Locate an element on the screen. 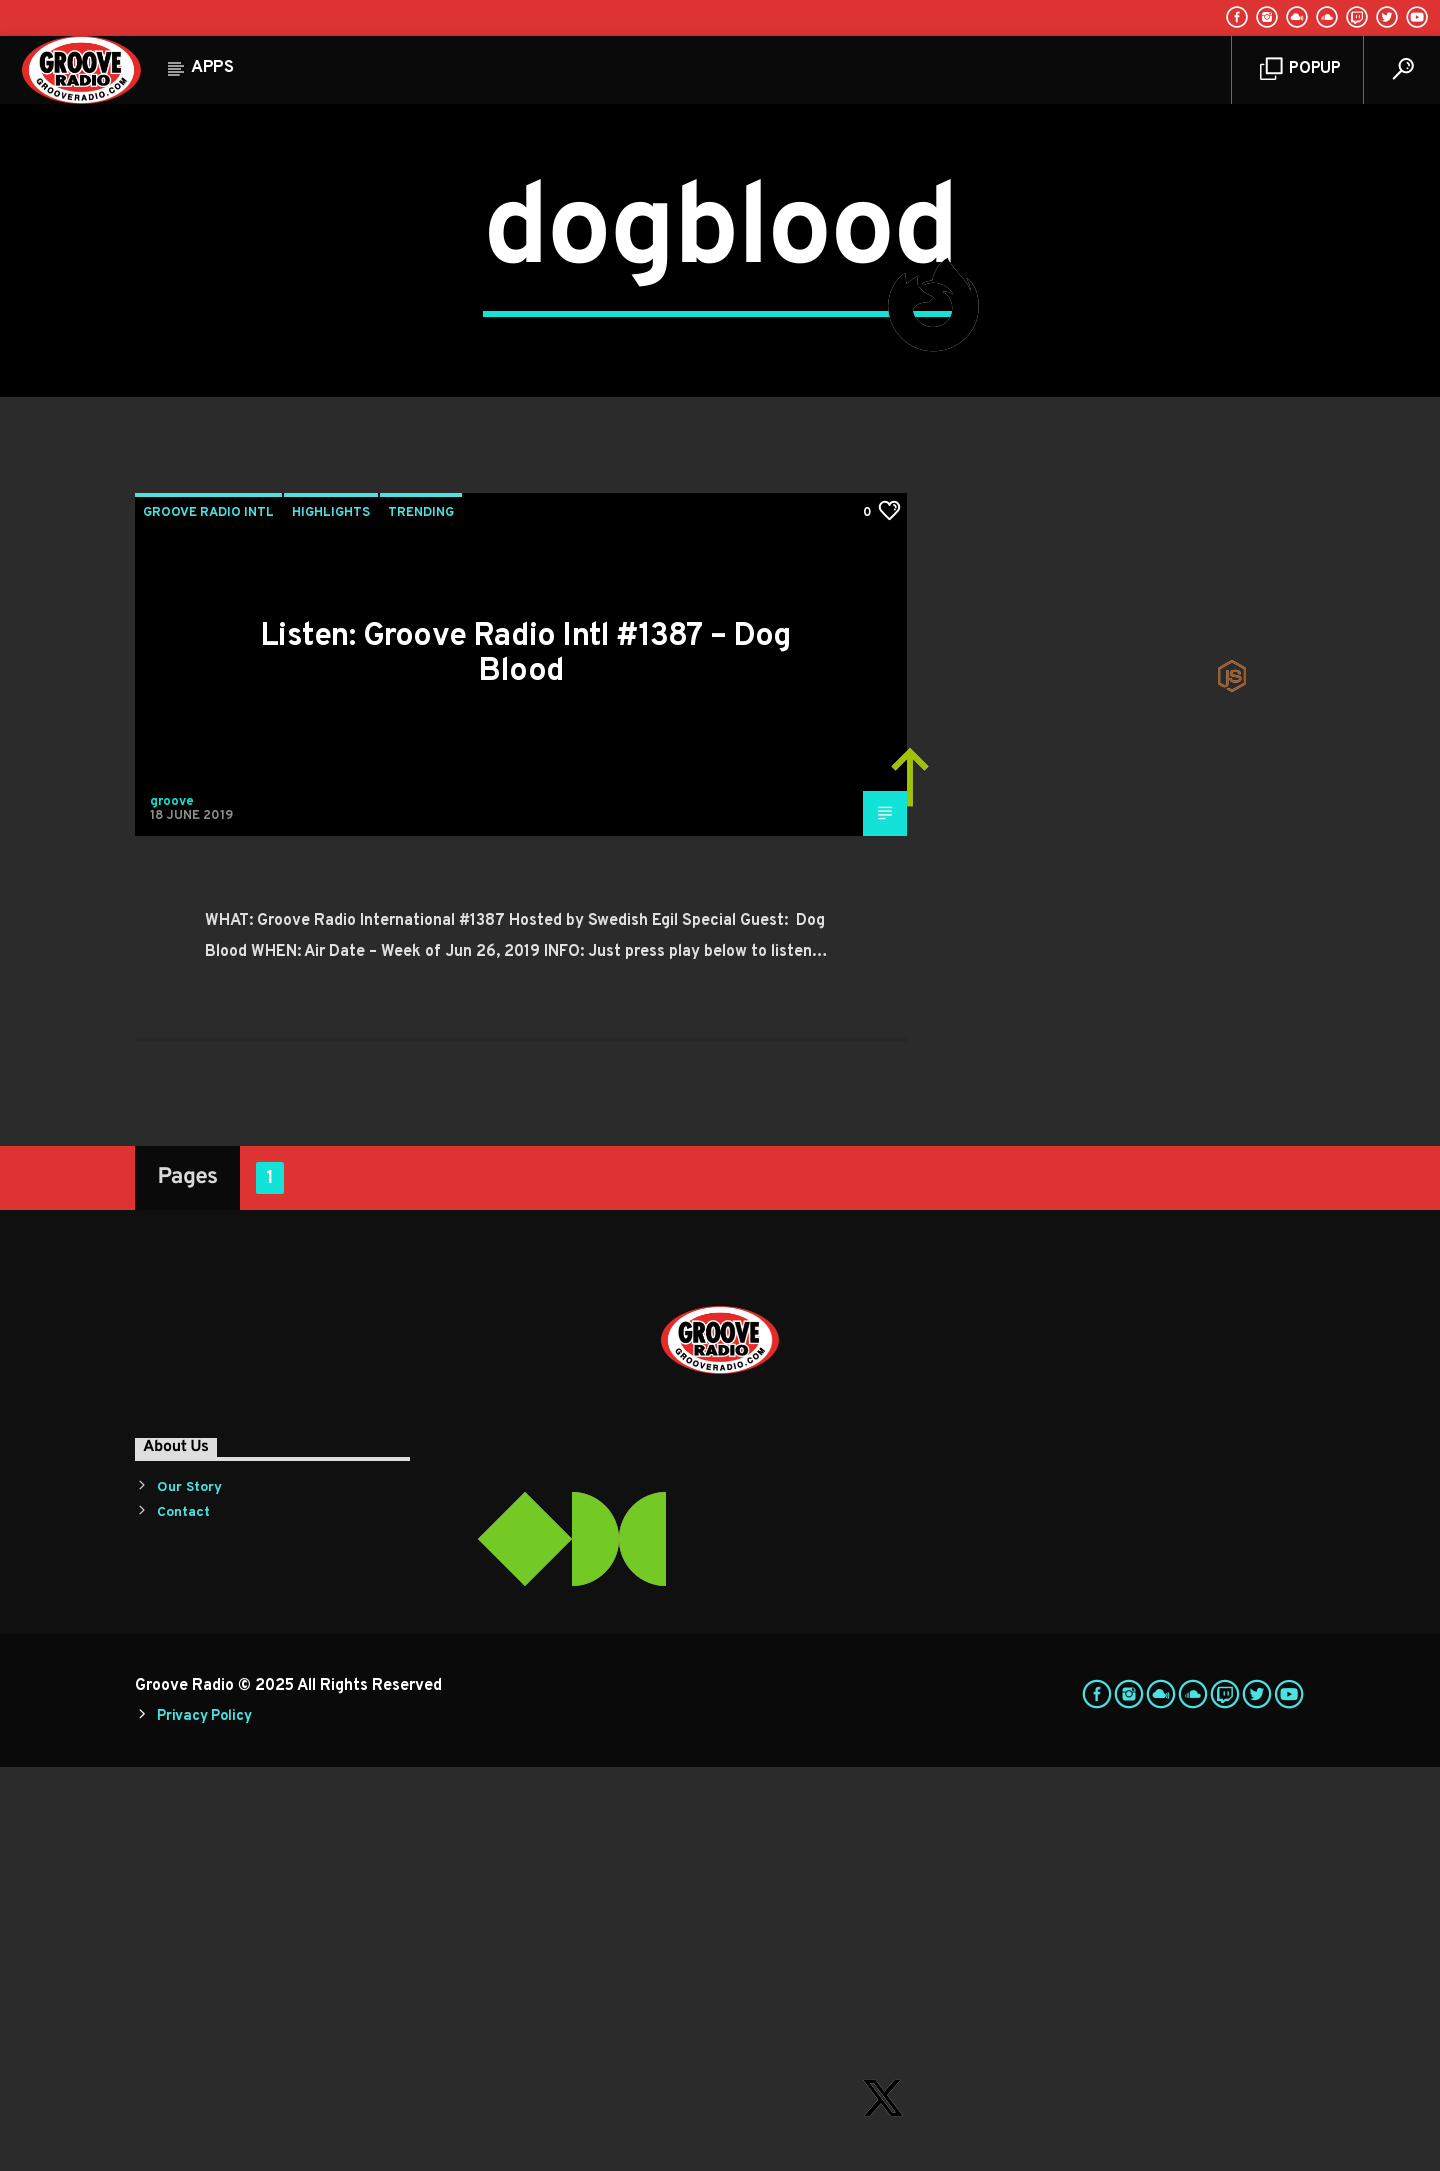  open the X (formerly Twitter) app is located at coordinates (883, 2098).